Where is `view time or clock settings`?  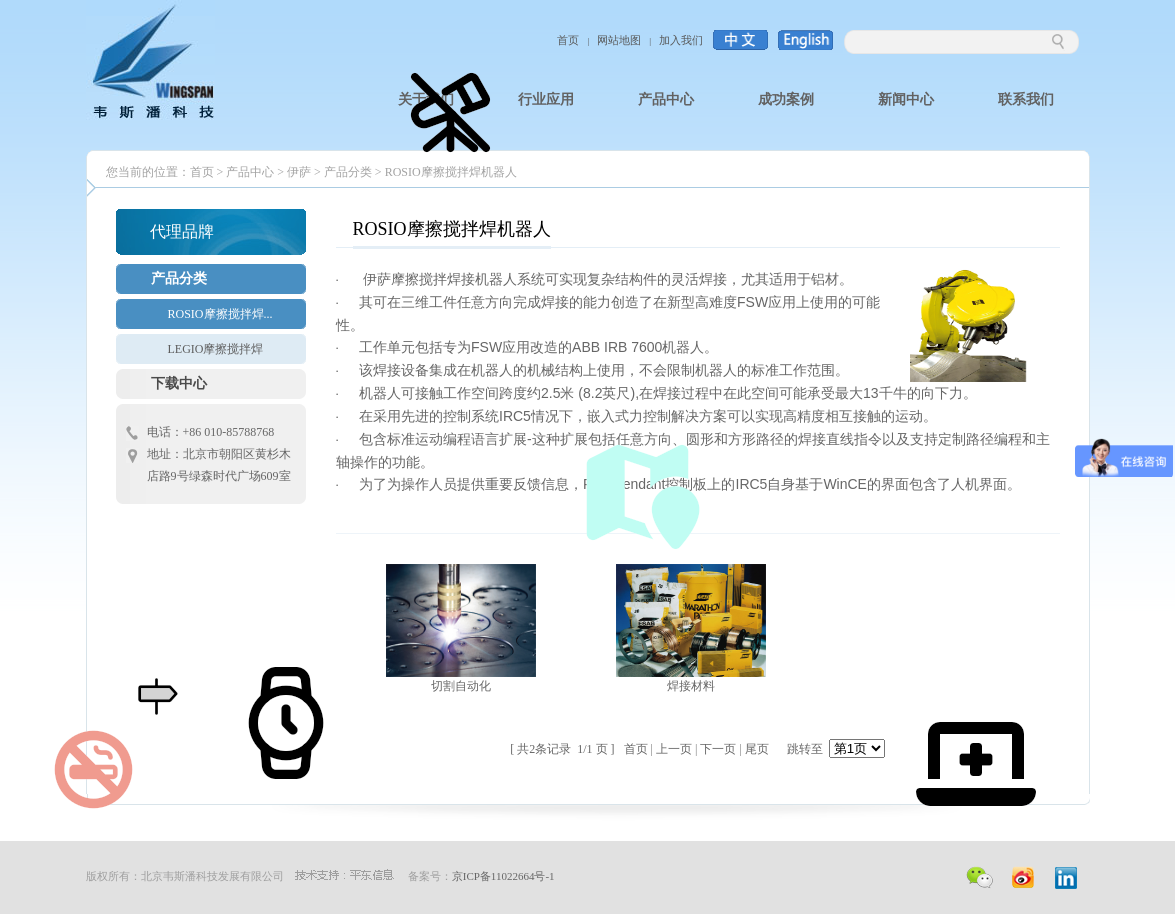 view time or clock settings is located at coordinates (286, 723).